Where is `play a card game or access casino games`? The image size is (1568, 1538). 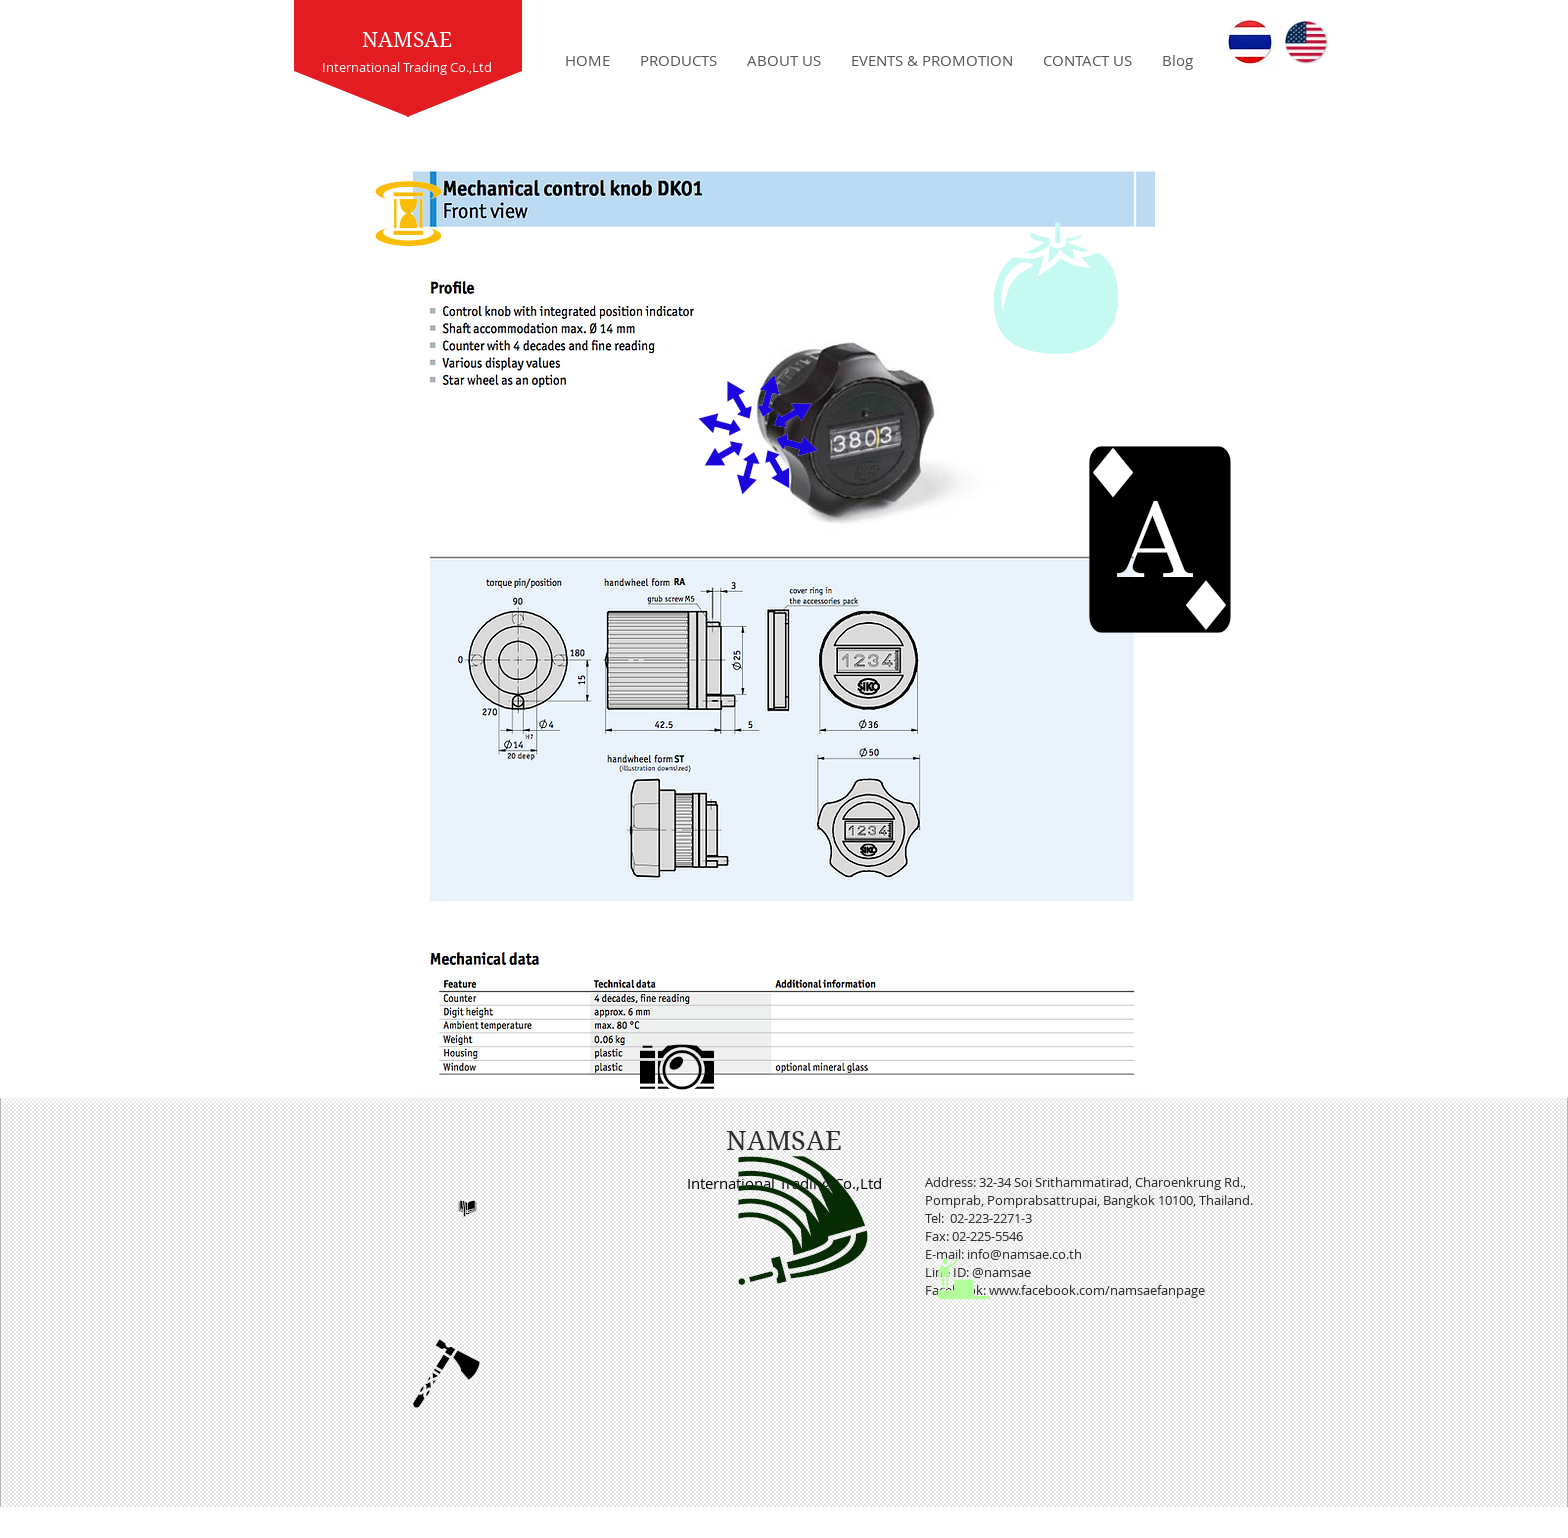
play a card game or access casino games is located at coordinates (1159, 539).